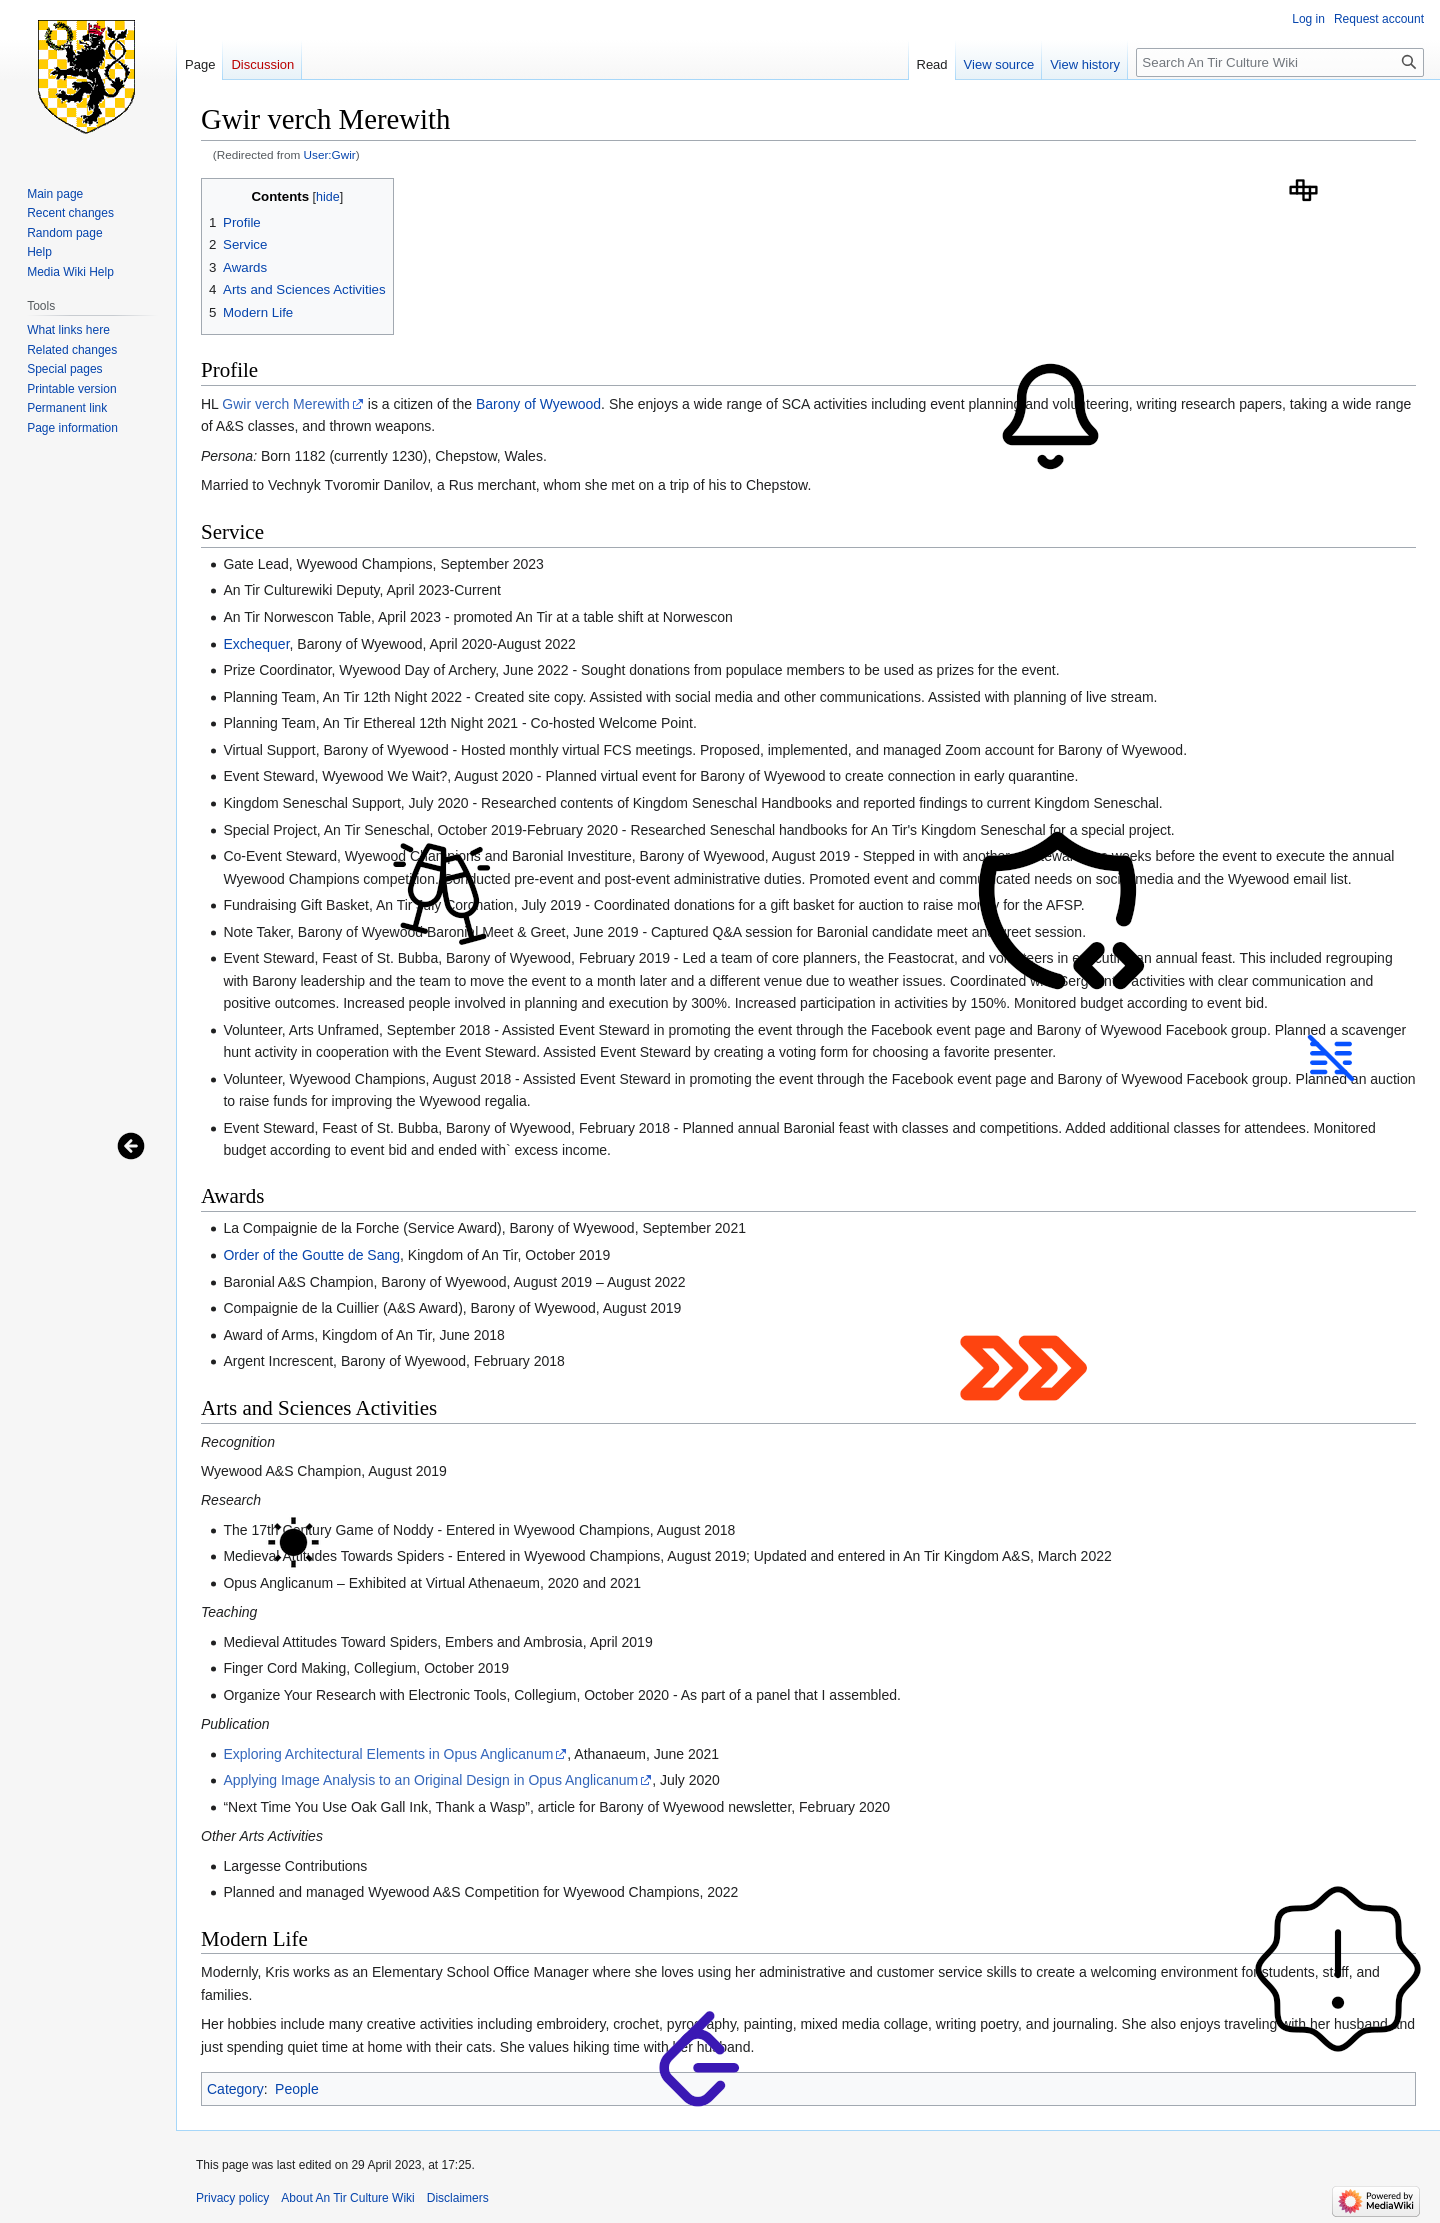  I want to click on disable column view, so click(1331, 1058).